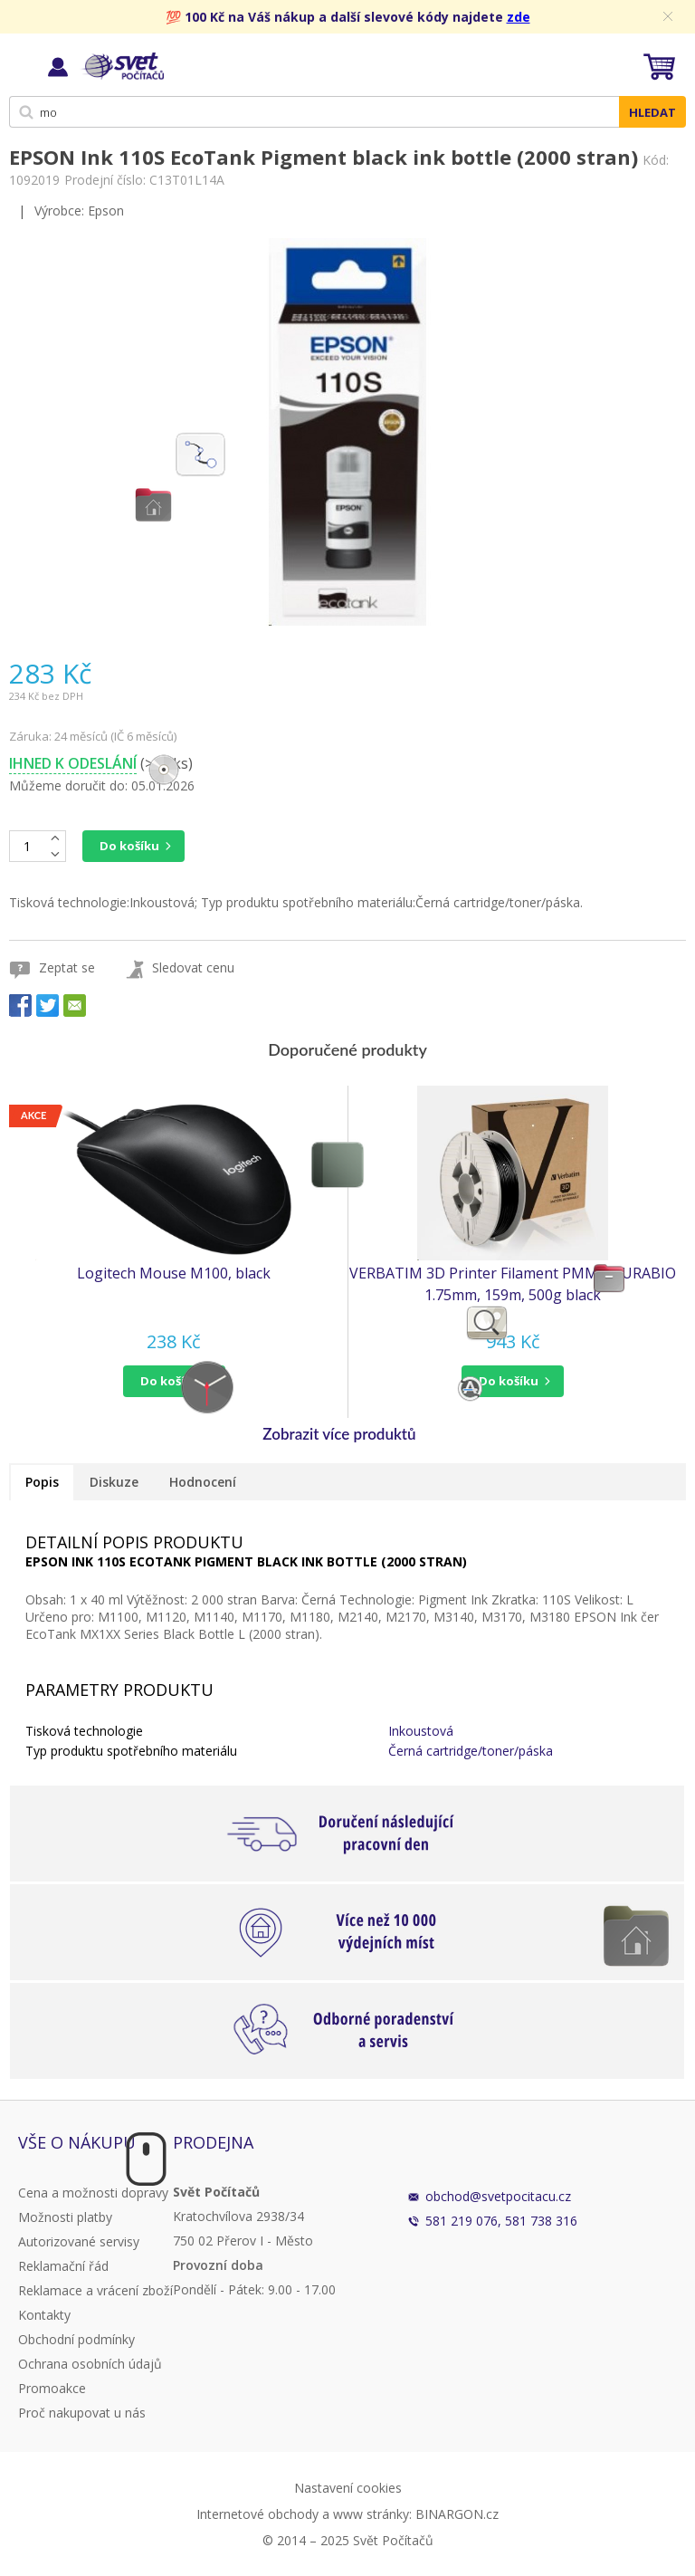  What do you see at coordinates (164, 770) in the screenshot?
I see `indicates a rewritable CD-RW disc` at bounding box center [164, 770].